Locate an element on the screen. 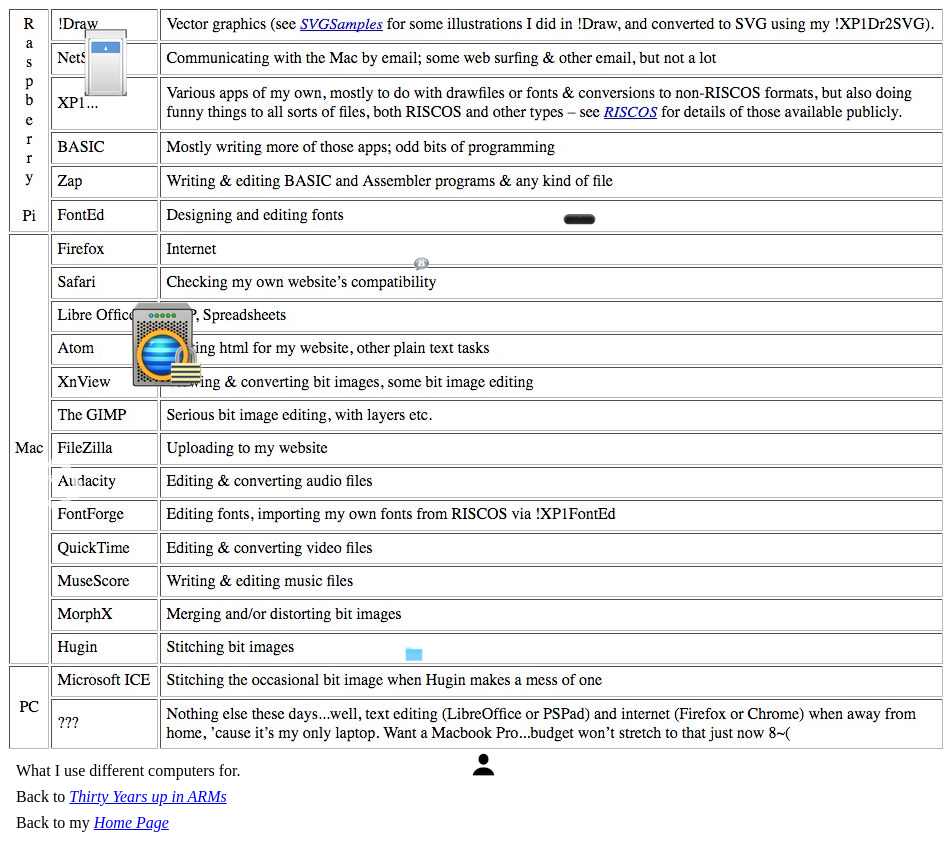  pc card or pcmcia card hardware component is located at coordinates (106, 63).